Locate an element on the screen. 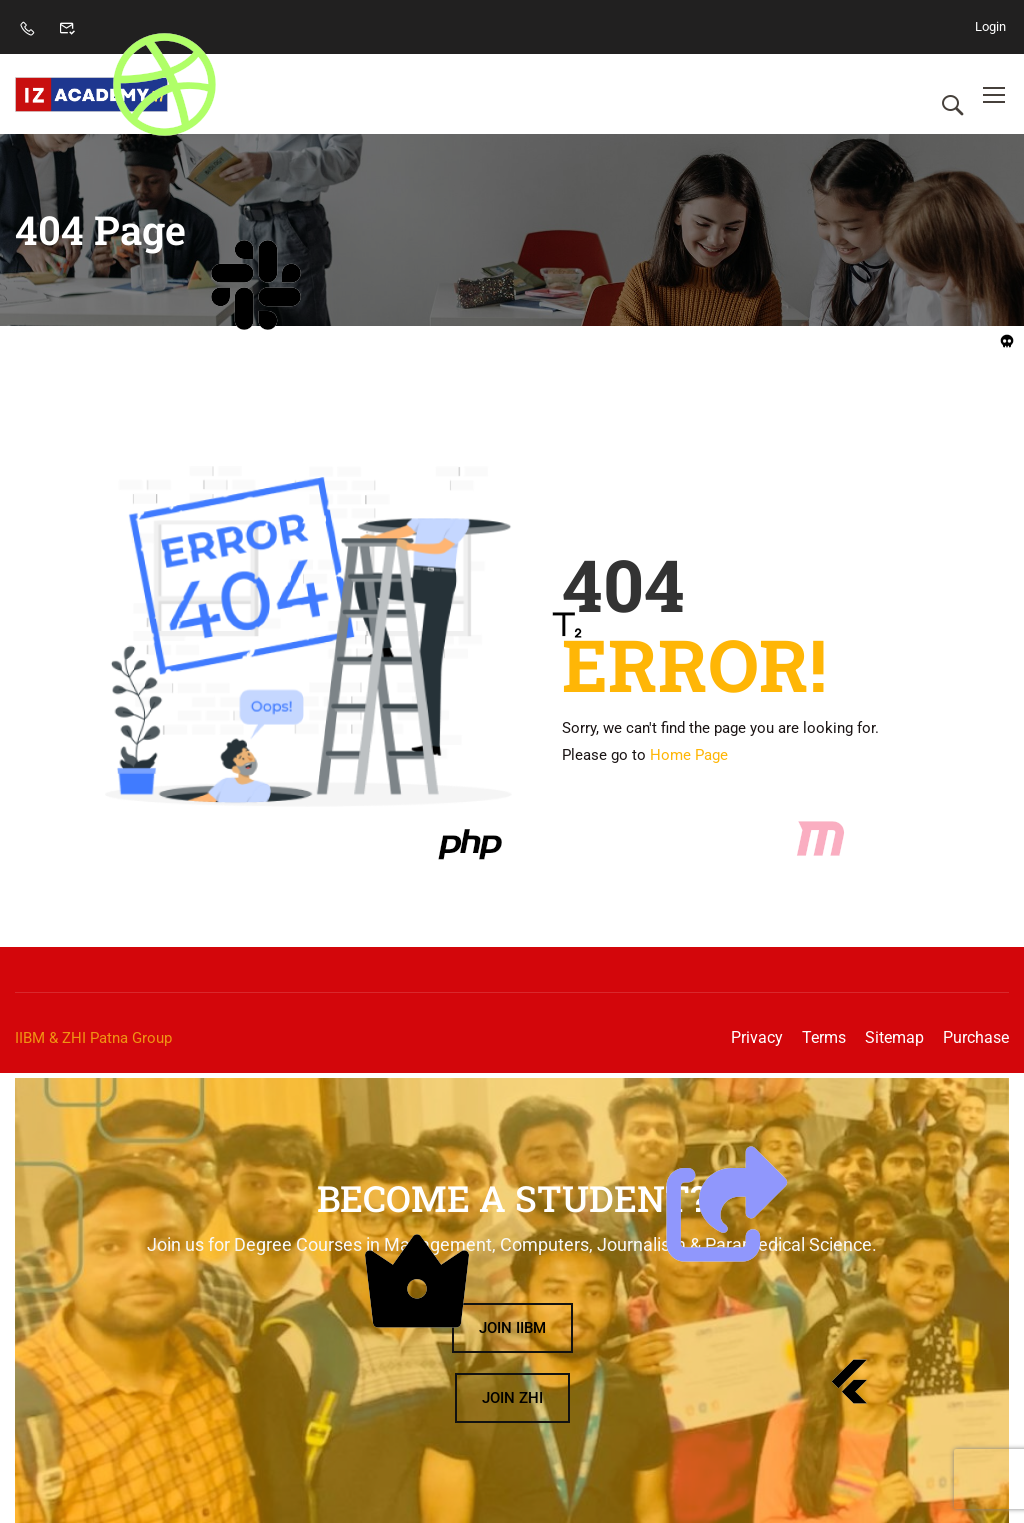 The height and width of the screenshot is (1523, 1024). share content to another app or platform is located at coordinates (724, 1204).